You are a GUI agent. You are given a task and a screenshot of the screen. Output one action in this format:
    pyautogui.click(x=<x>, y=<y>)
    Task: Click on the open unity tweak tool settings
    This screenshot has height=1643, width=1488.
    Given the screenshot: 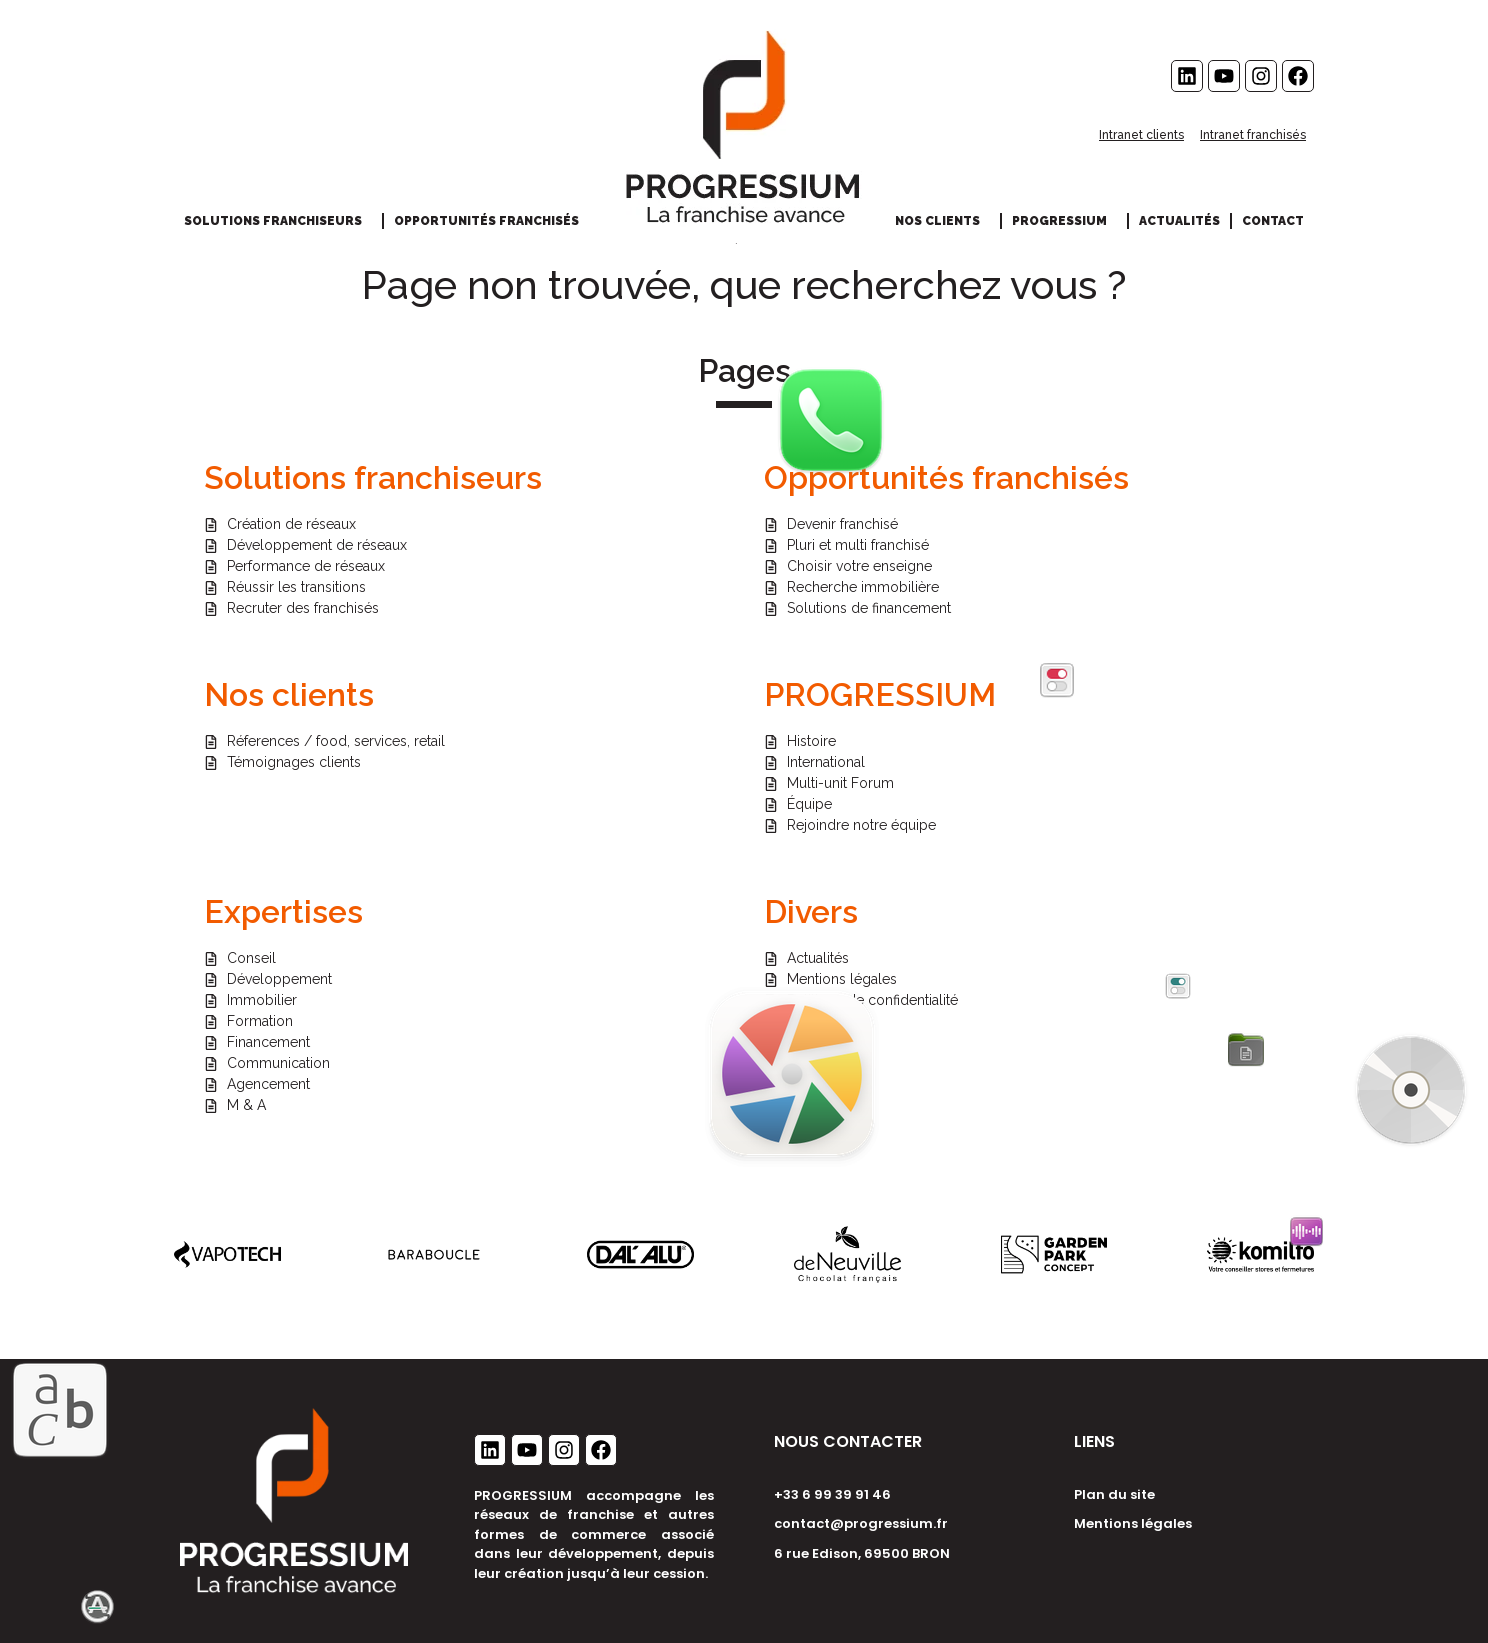 What is the action you would take?
    pyautogui.click(x=1178, y=986)
    